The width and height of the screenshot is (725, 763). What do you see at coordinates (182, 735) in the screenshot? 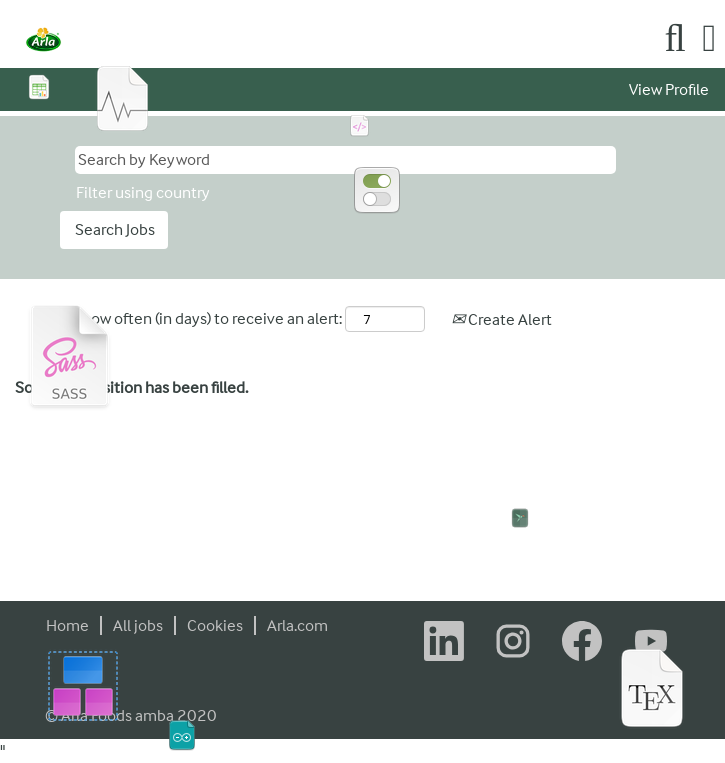
I see `an arduino source code file` at bounding box center [182, 735].